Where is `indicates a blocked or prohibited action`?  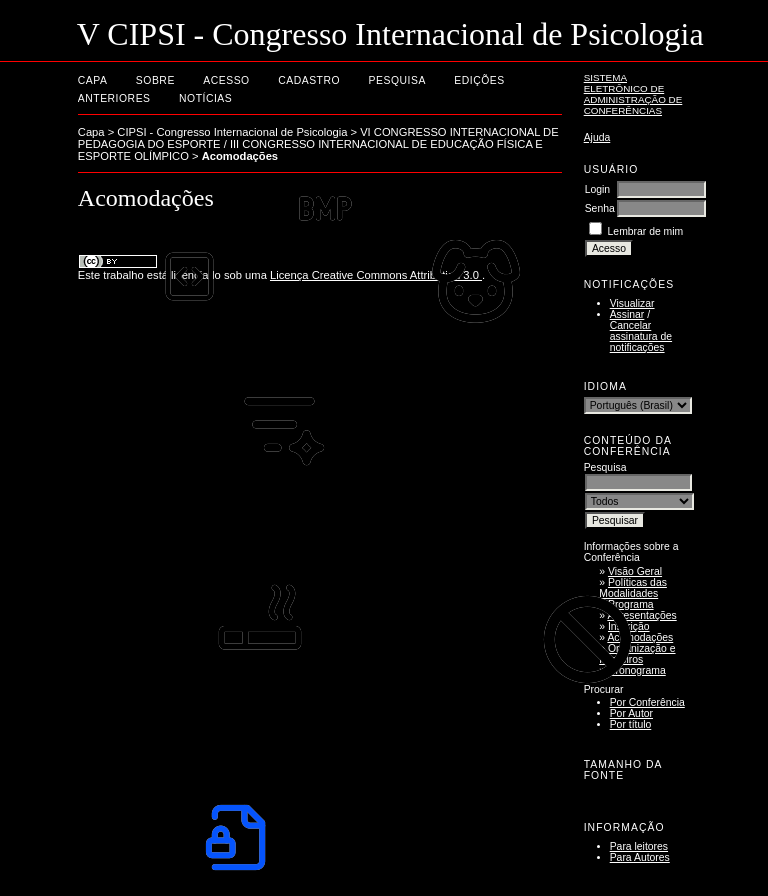 indicates a blocked or prohibited action is located at coordinates (587, 639).